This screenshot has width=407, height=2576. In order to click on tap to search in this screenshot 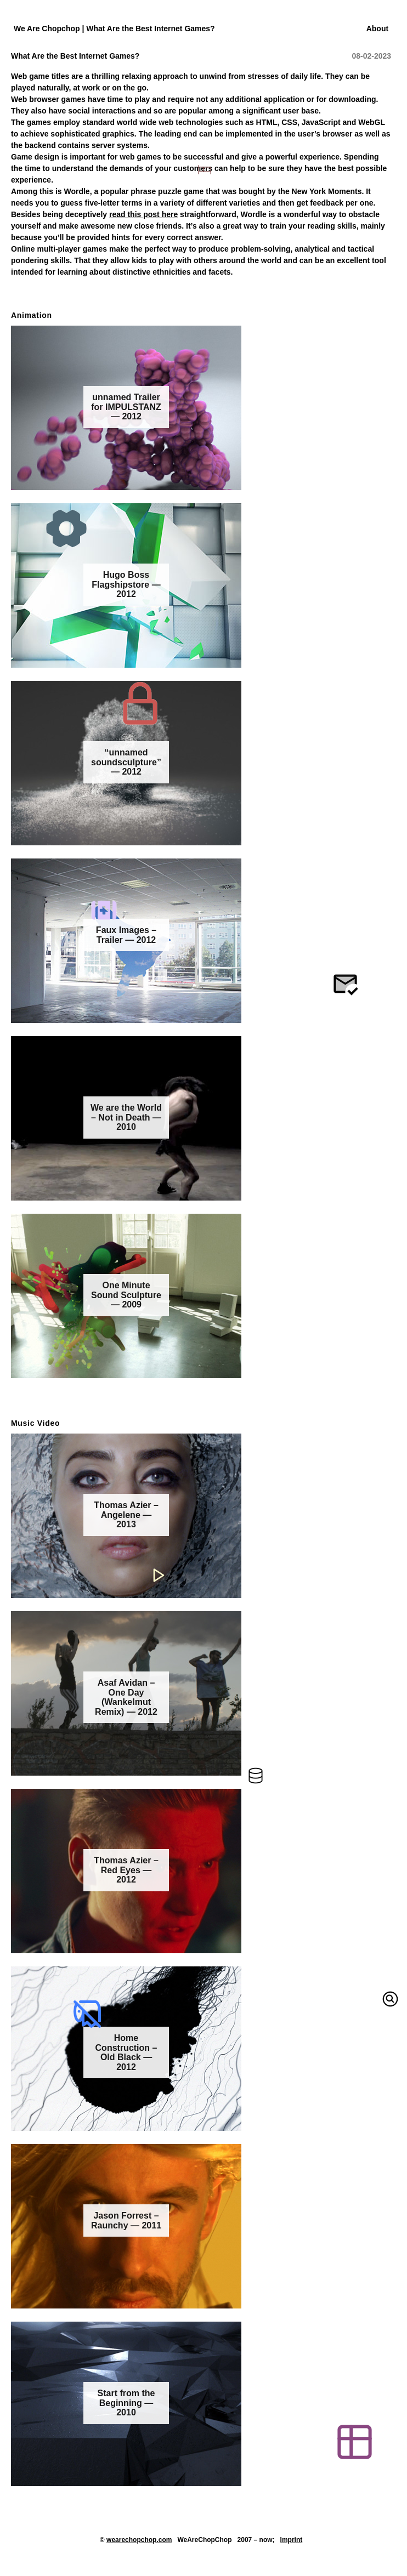, I will do `click(390, 1999)`.